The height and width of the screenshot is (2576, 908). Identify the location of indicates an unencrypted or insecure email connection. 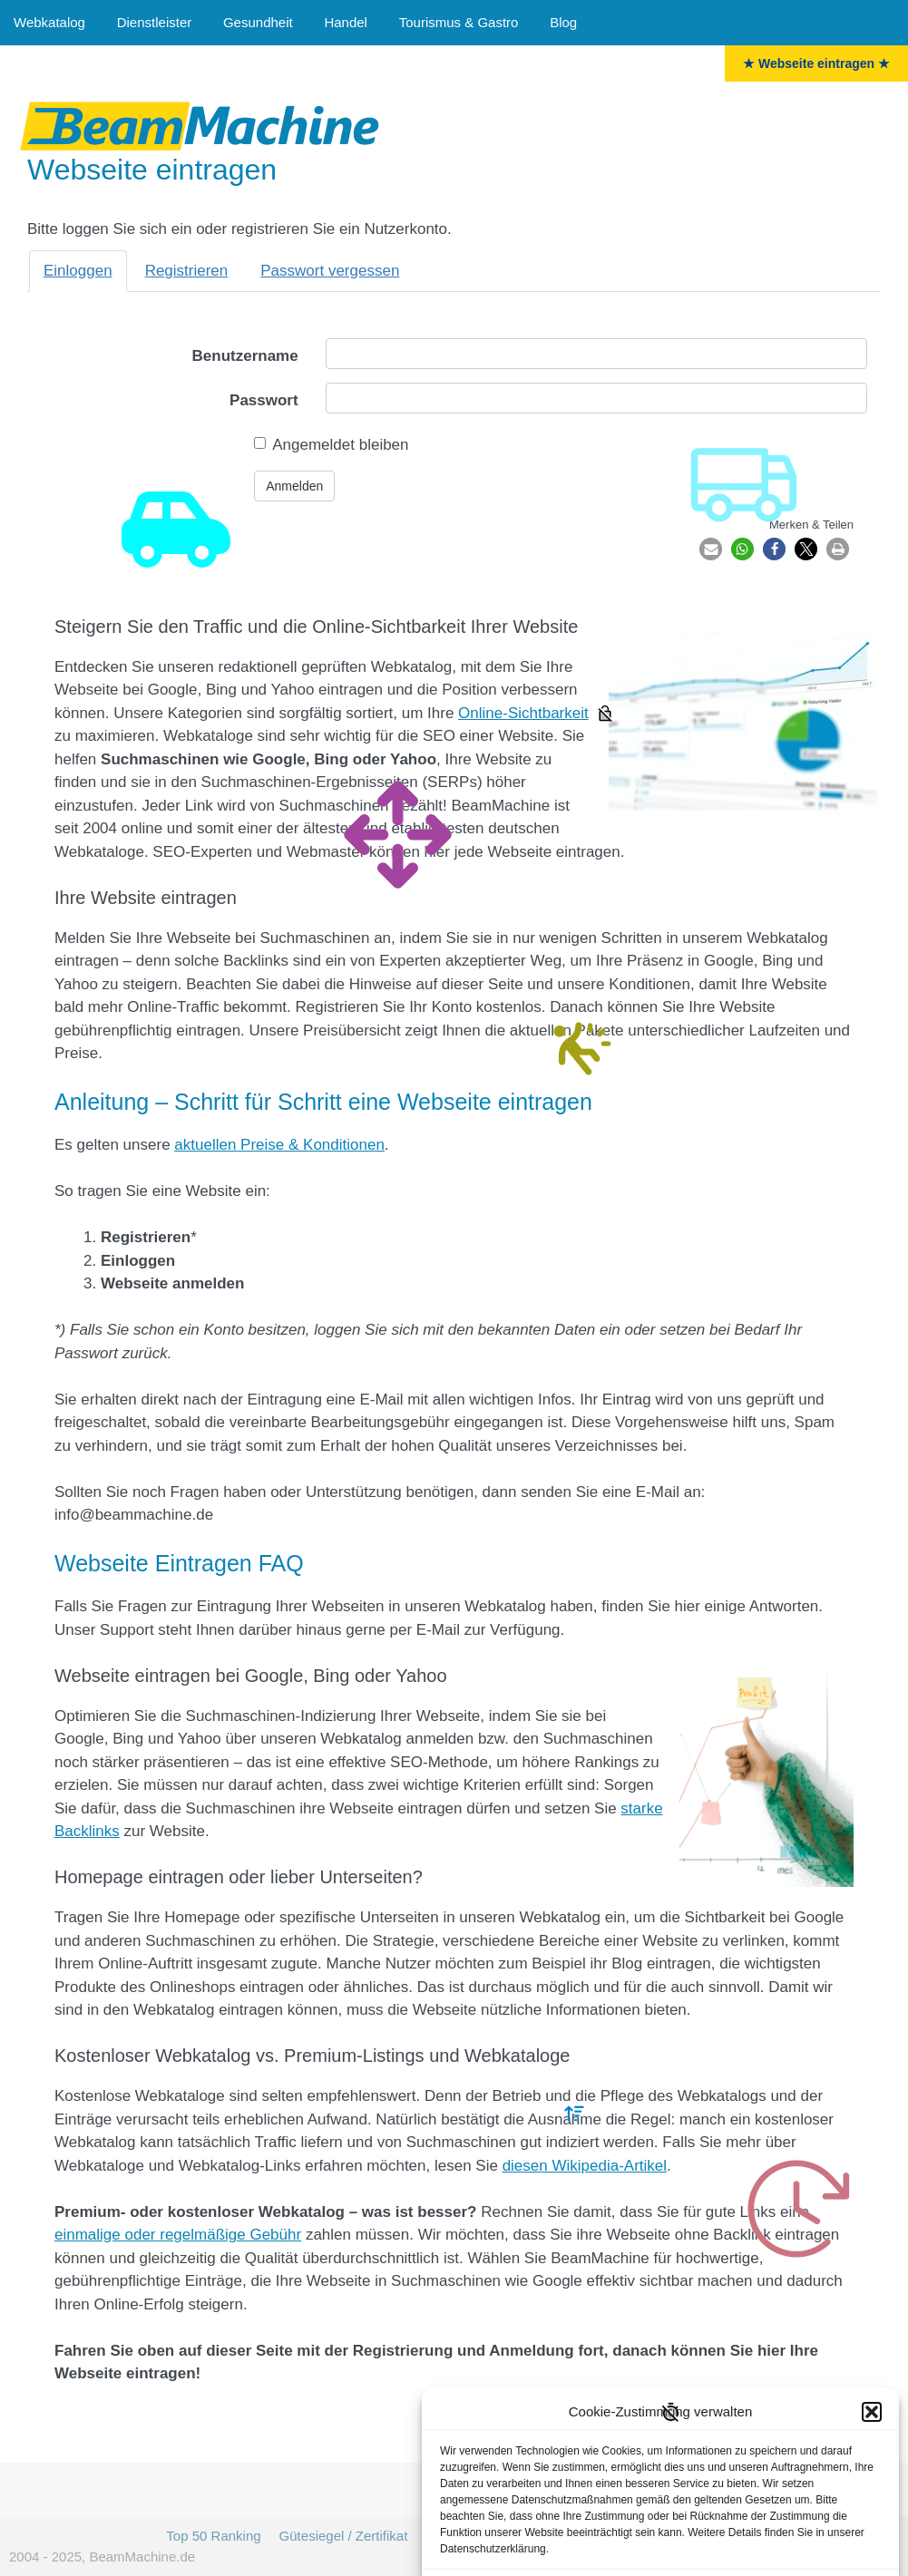
(605, 714).